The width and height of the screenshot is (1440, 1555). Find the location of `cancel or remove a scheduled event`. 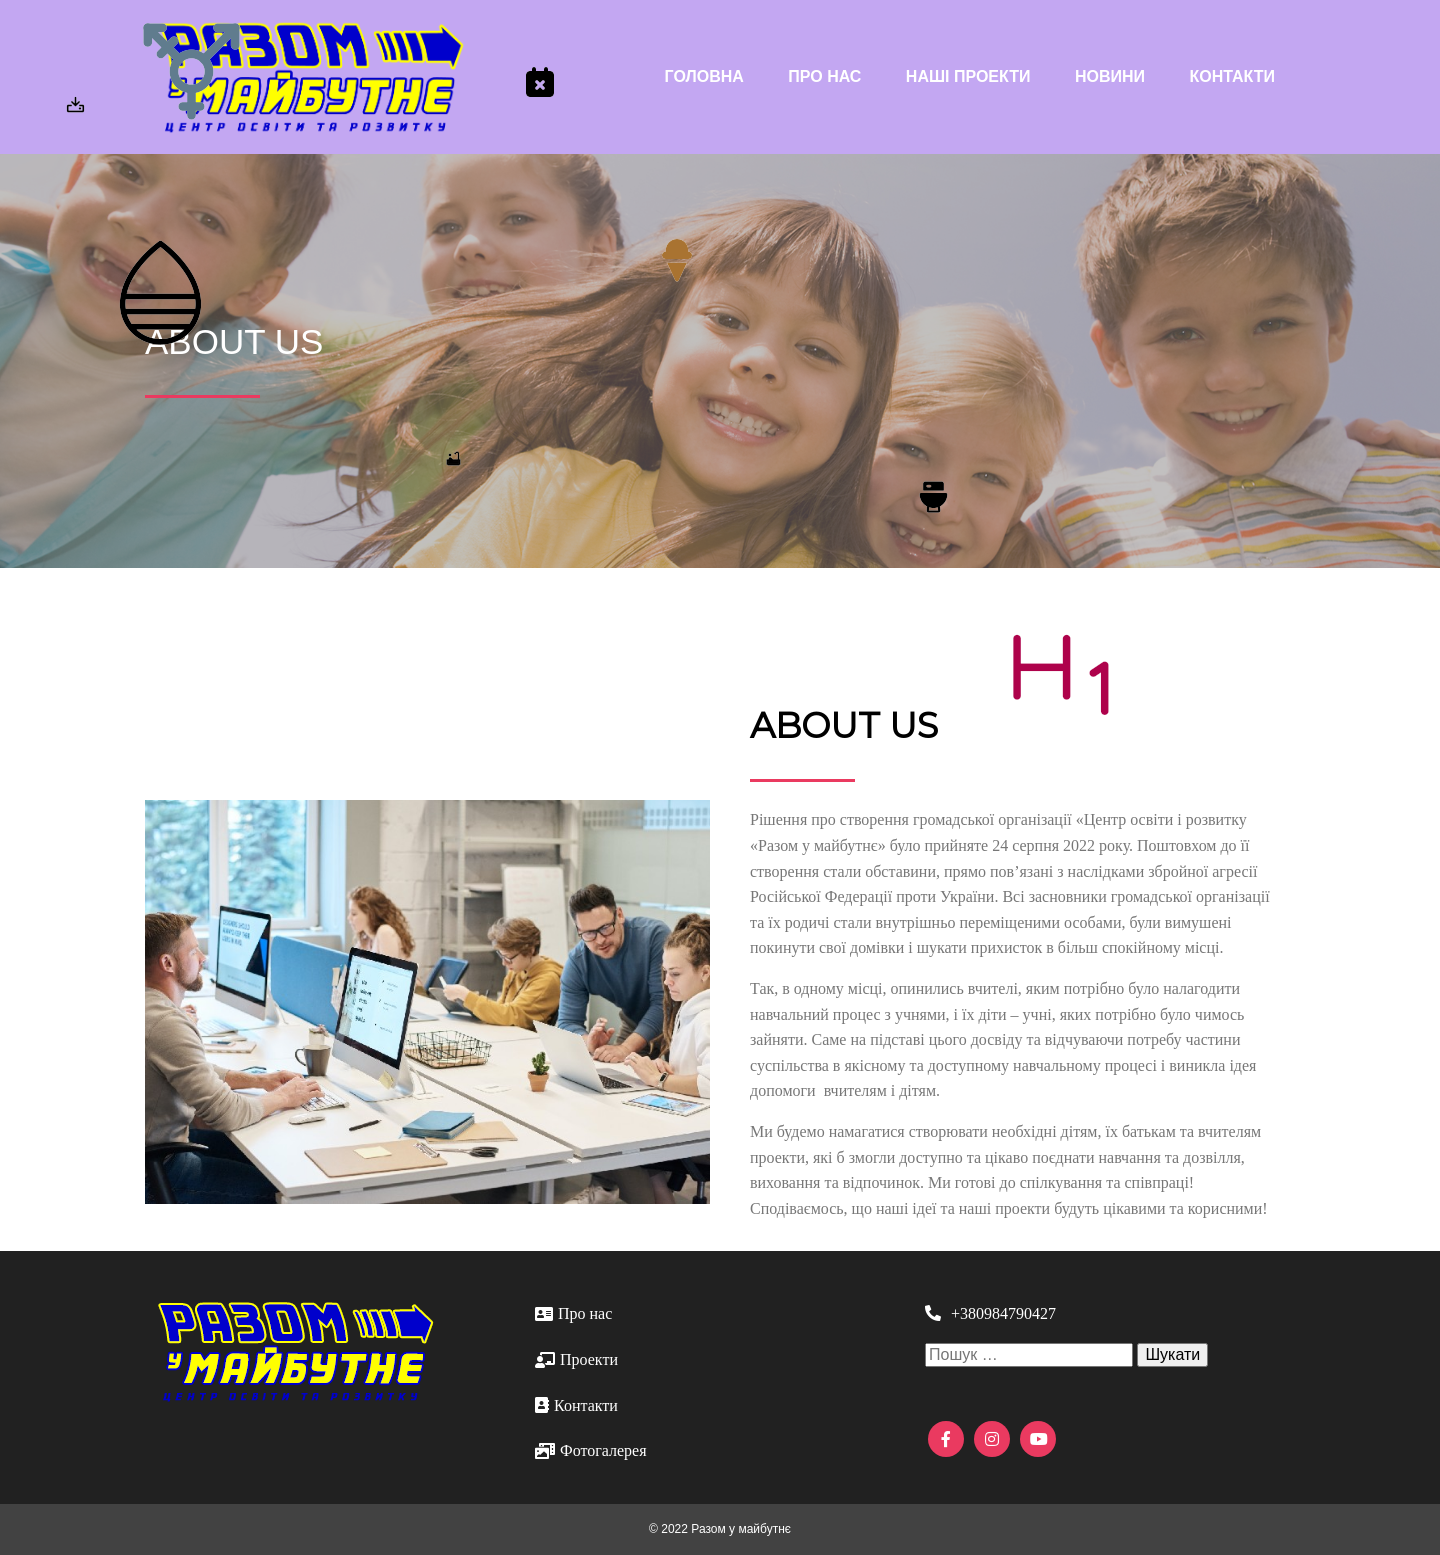

cancel or remove a scheduled event is located at coordinates (540, 83).